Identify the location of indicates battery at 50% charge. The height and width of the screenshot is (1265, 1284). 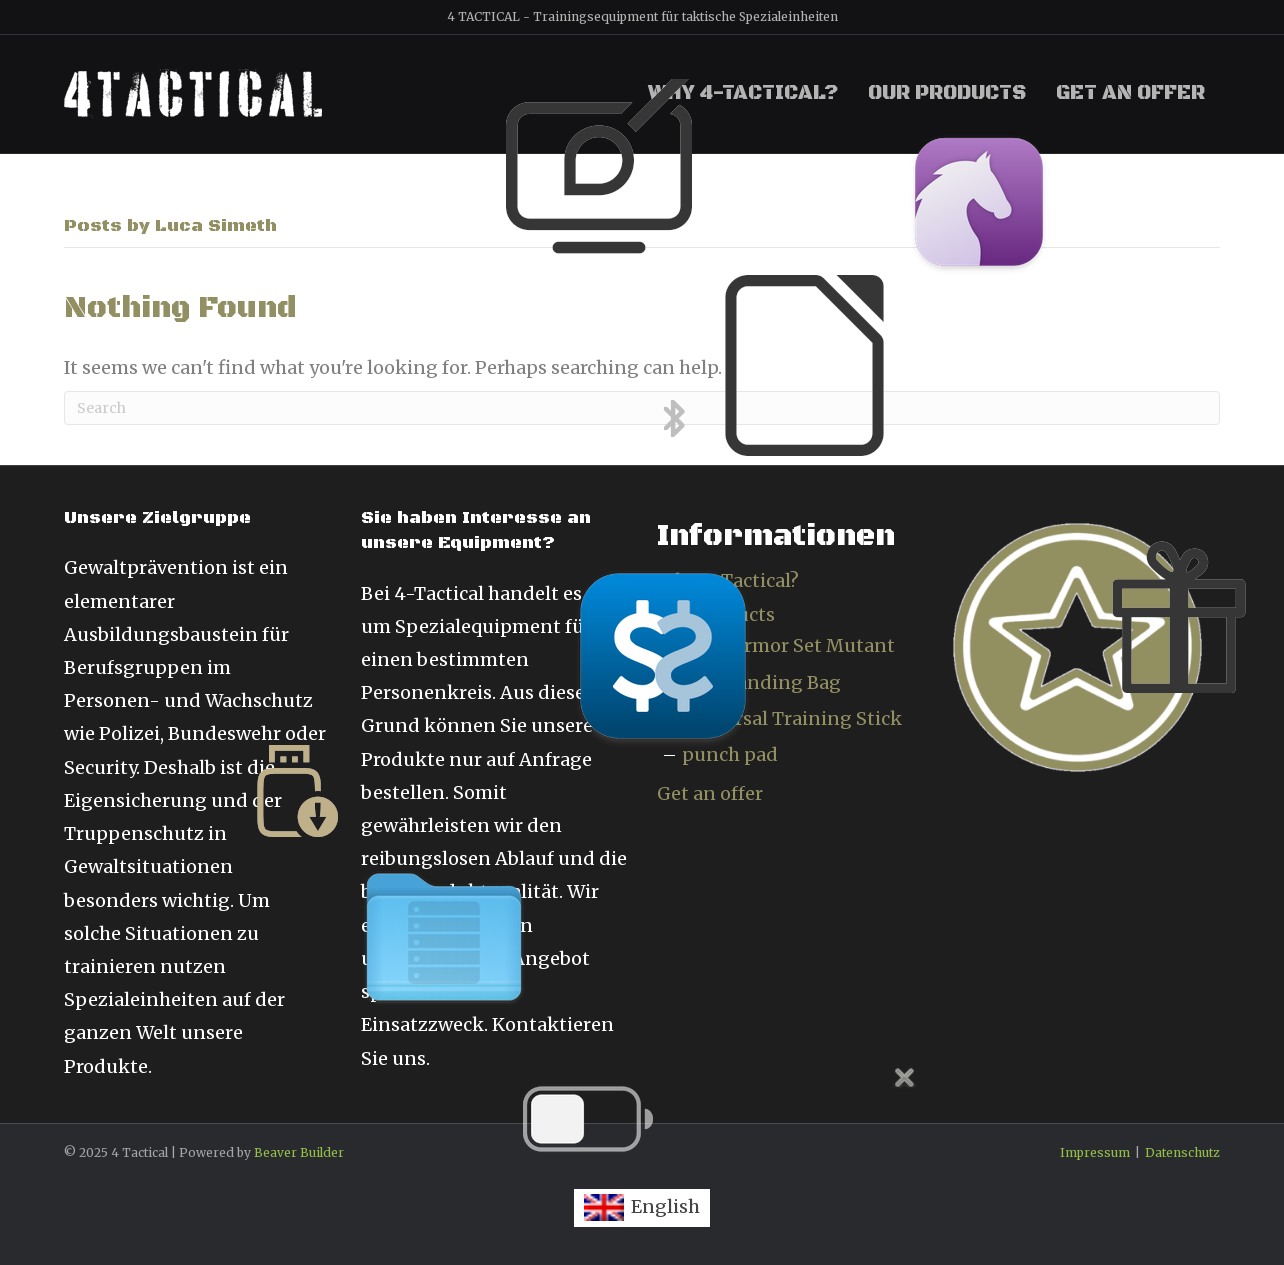
(588, 1119).